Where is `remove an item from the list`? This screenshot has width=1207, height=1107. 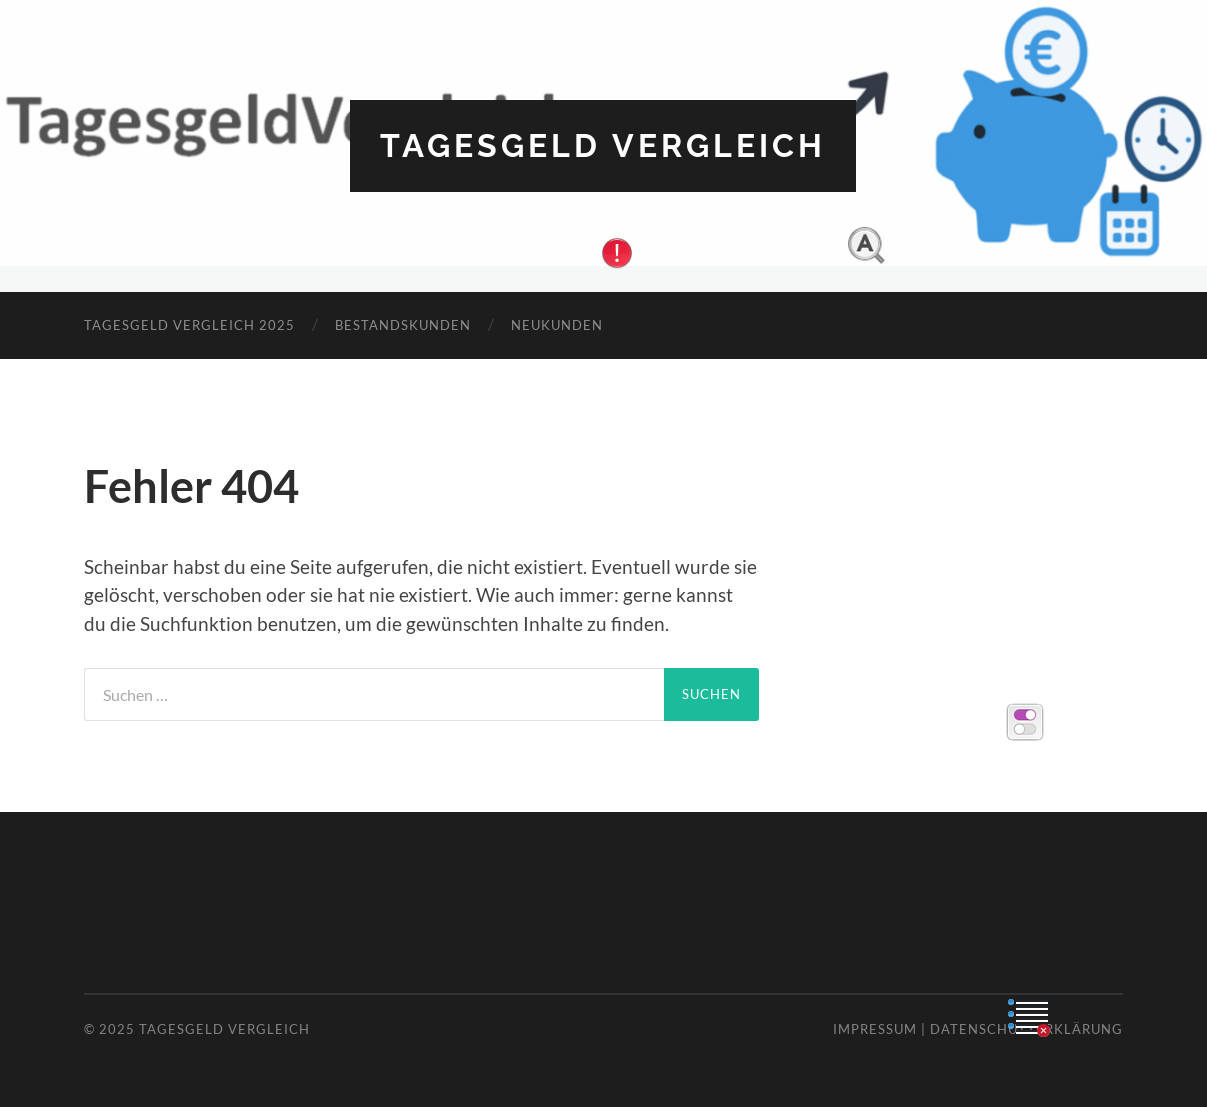
remove an item from the list is located at coordinates (1028, 1016).